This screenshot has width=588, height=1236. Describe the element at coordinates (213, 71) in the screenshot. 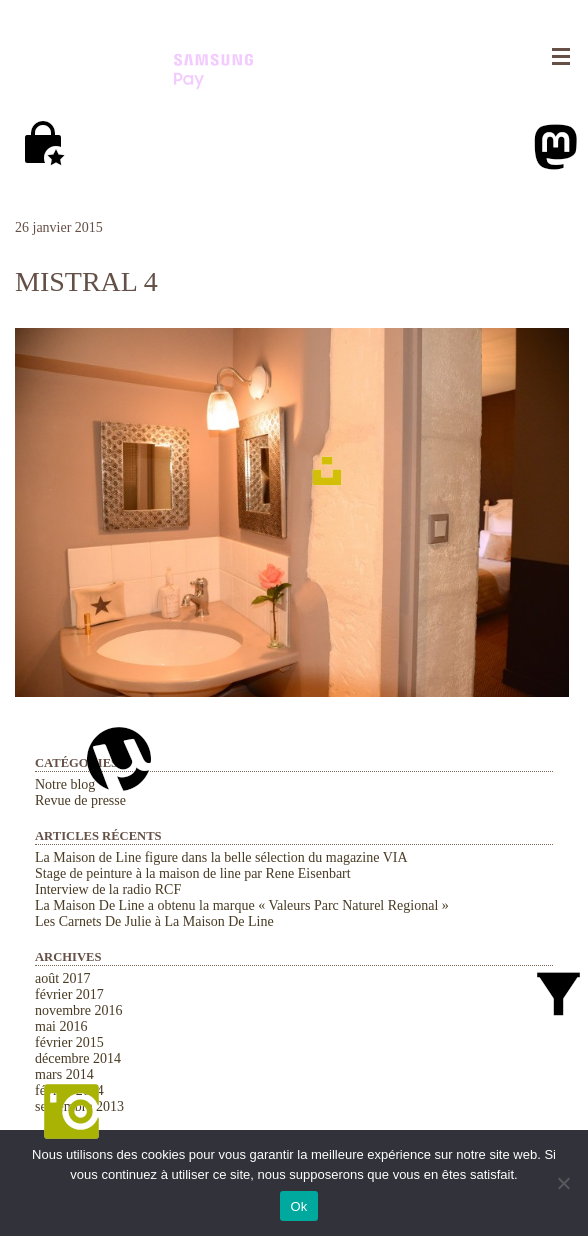

I see `pay with samsung pay` at that location.